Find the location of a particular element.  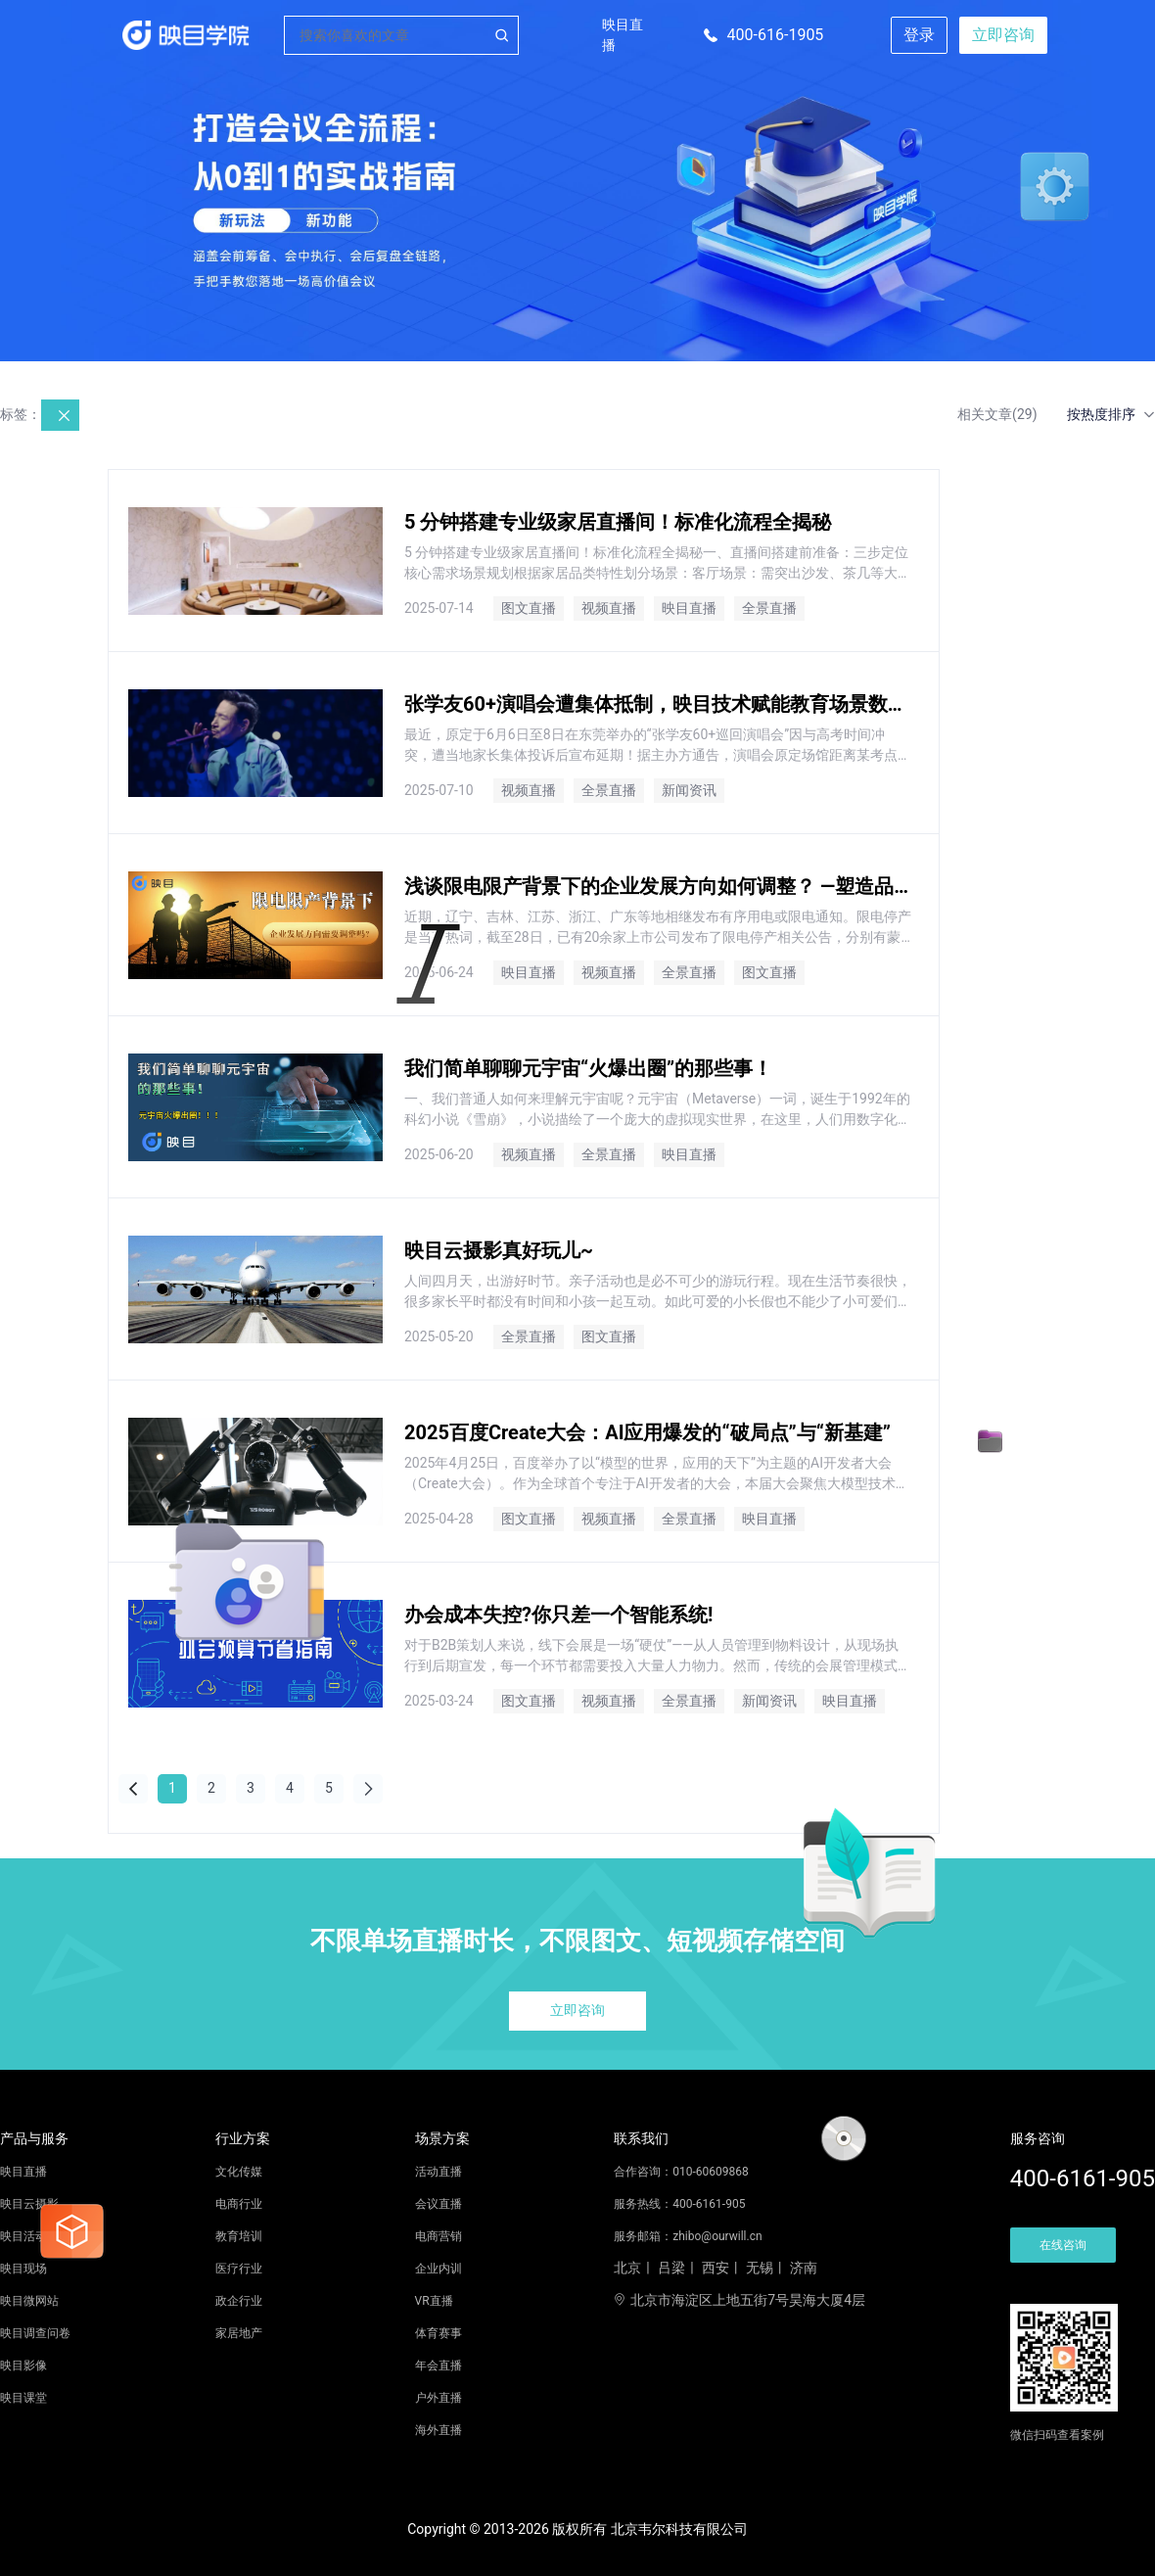

access system application settings is located at coordinates (1054, 186).